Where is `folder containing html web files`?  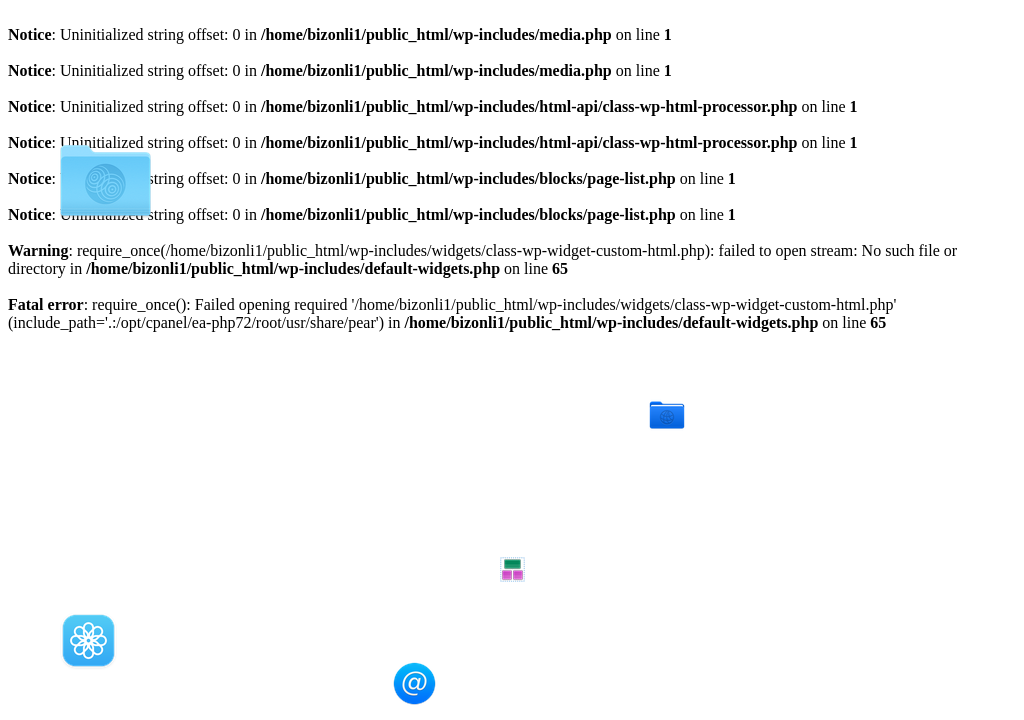
folder containing html web files is located at coordinates (667, 415).